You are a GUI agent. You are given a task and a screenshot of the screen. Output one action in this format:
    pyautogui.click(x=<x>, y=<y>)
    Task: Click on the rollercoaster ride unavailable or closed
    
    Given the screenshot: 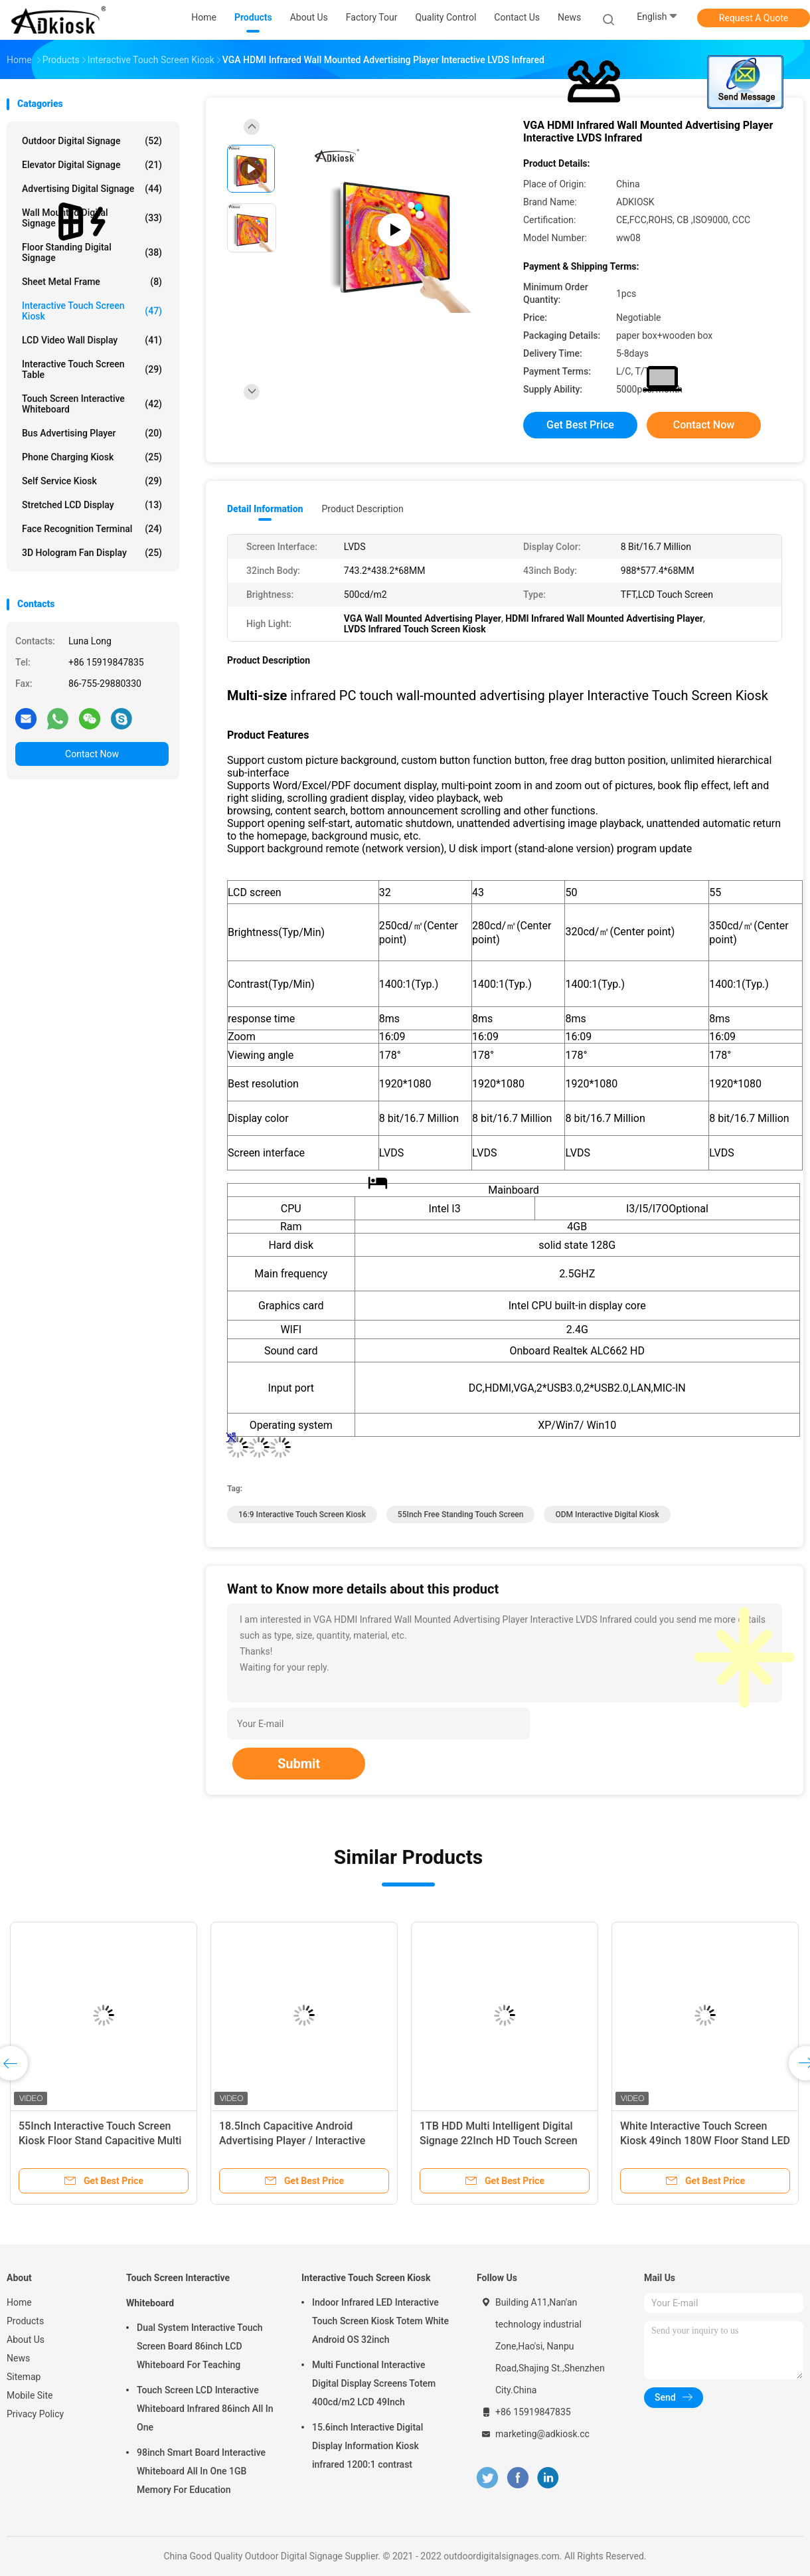 What is the action you would take?
    pyautogui.click(x=231, y=1437)
    